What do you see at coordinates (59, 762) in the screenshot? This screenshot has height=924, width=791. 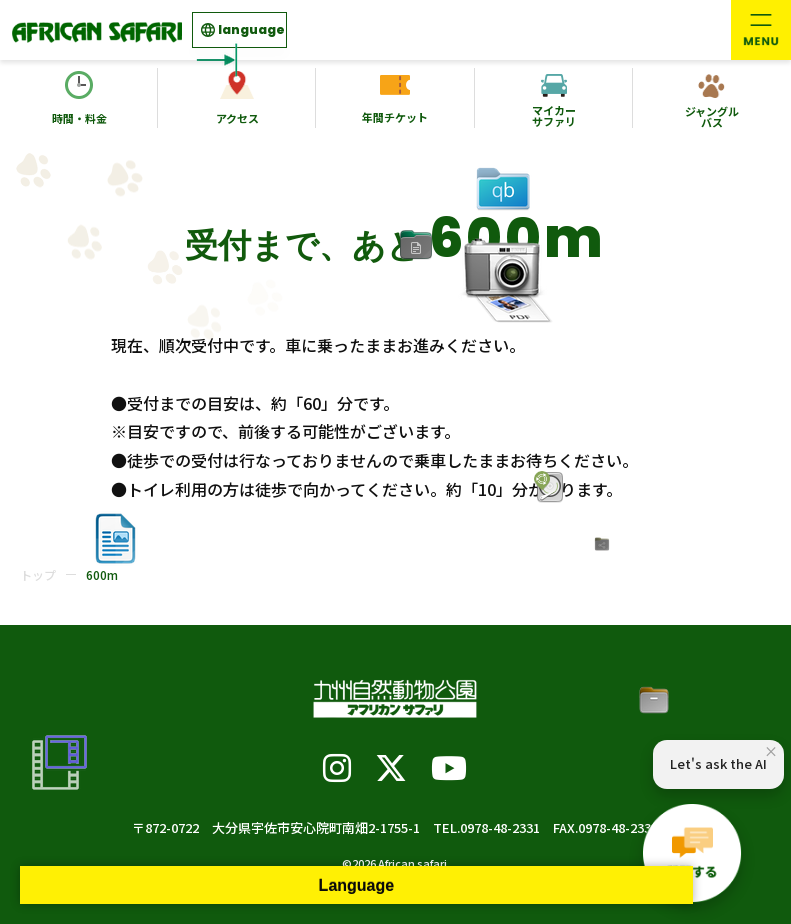 I see `filter media library content` at bounding box center [59, 762].